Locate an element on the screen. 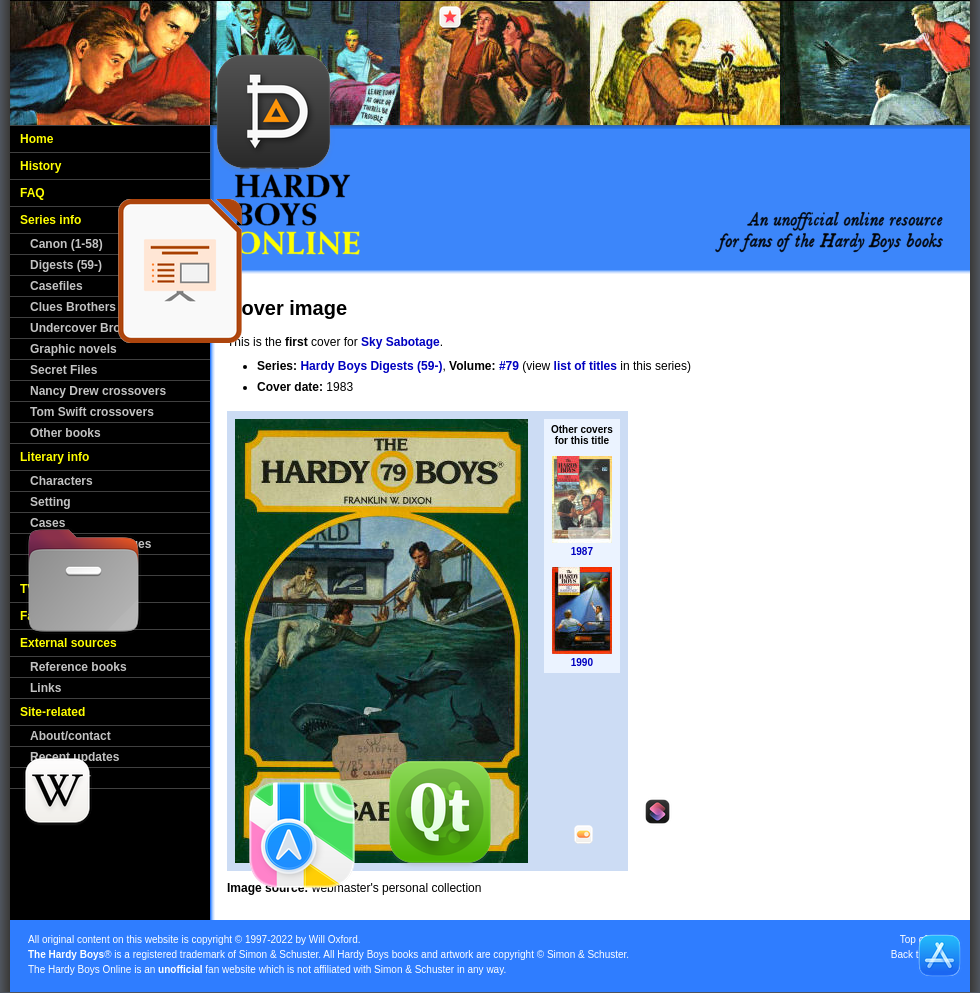 The height and width of the screenshot is (993, 980). open a libreoffice impress presentation file is located at coordinates (180, 271).